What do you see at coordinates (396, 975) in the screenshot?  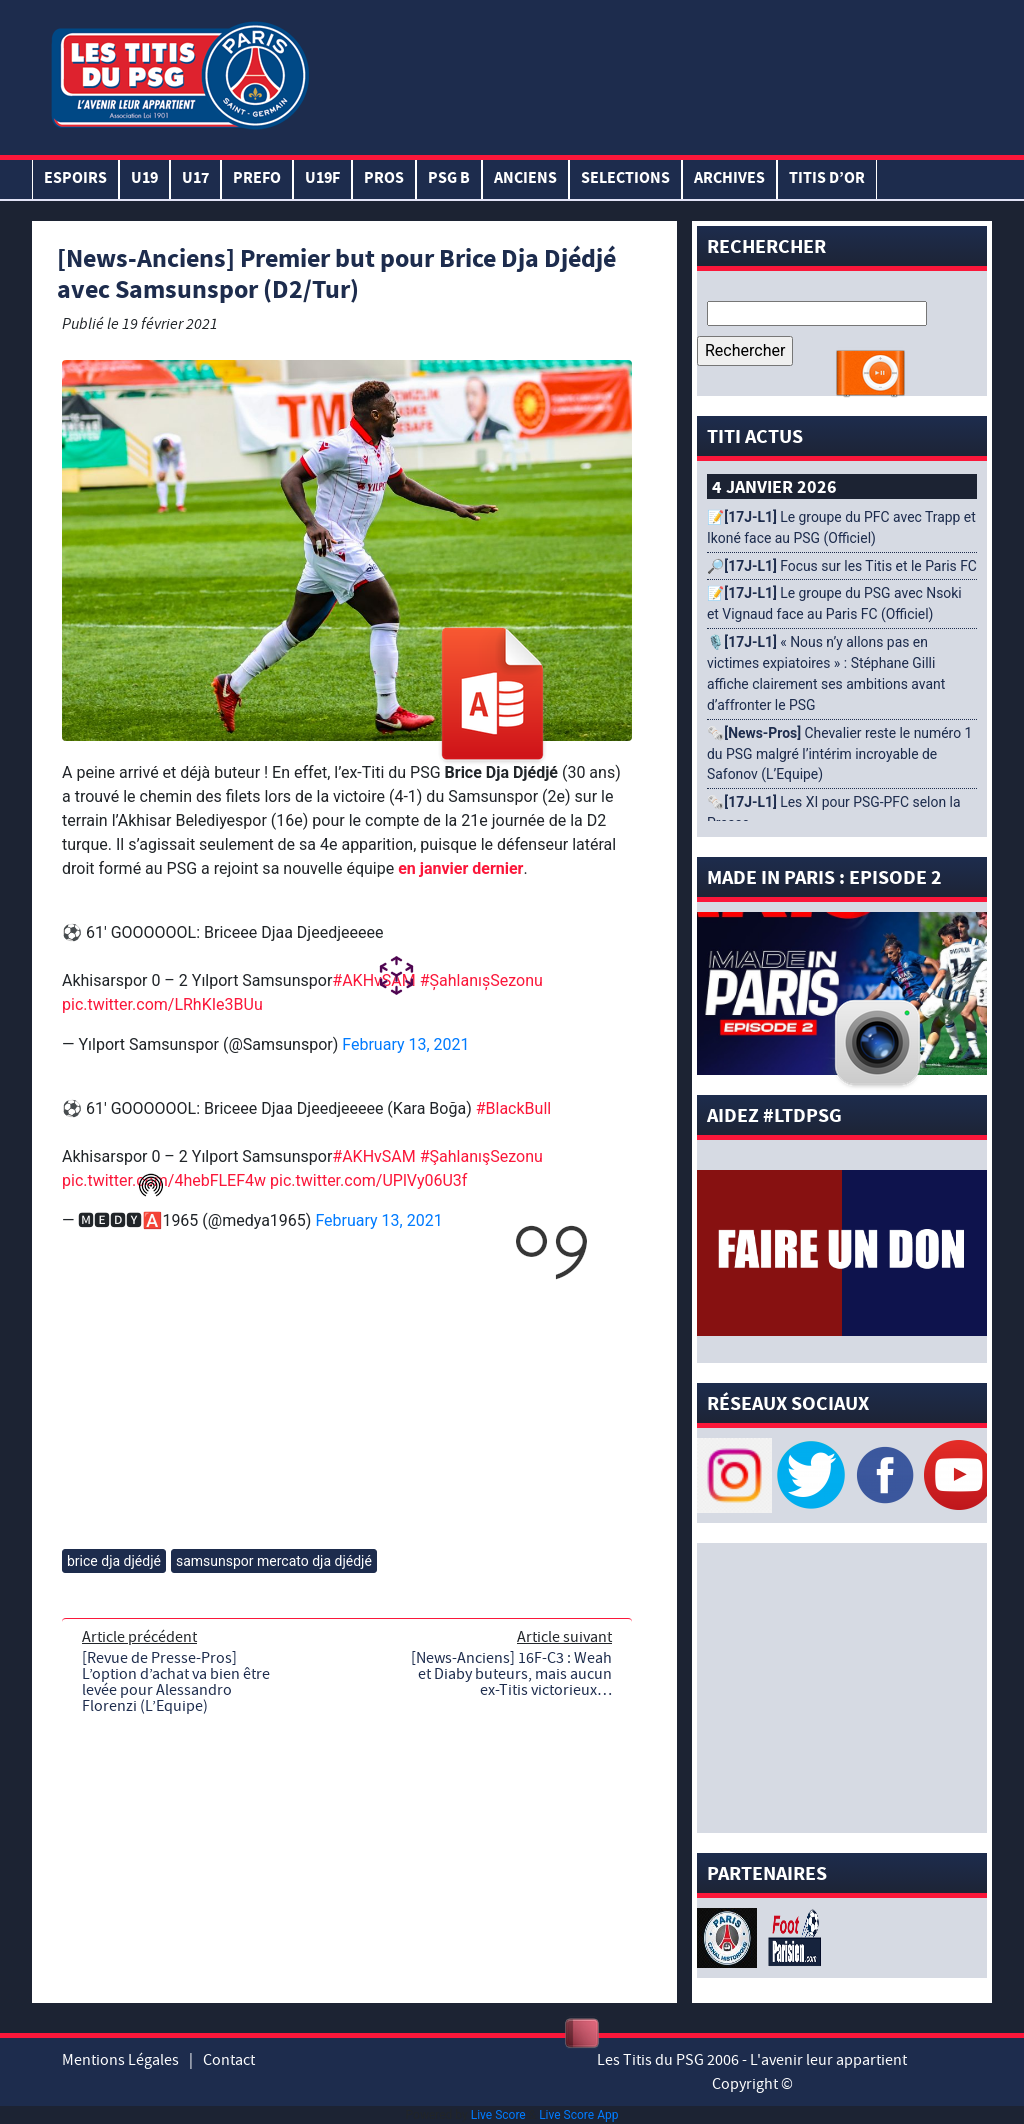 I see `access apple AR features or settings` at bounding box center [396, 975].